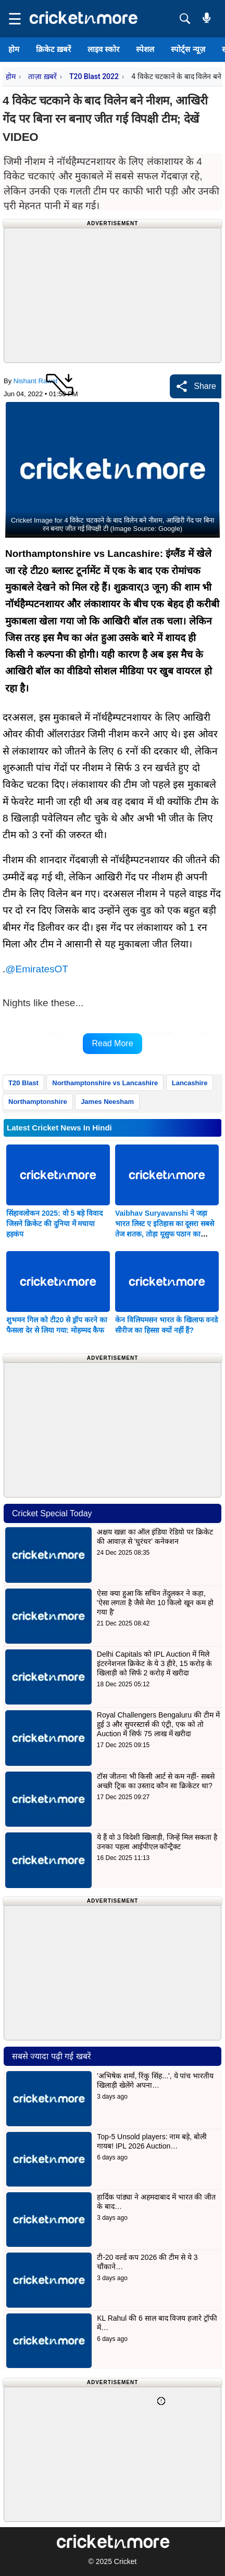 The width and height of the screenshot is (225, 2576). I want to click on indicates an error or warning state, so click(161, 2401).